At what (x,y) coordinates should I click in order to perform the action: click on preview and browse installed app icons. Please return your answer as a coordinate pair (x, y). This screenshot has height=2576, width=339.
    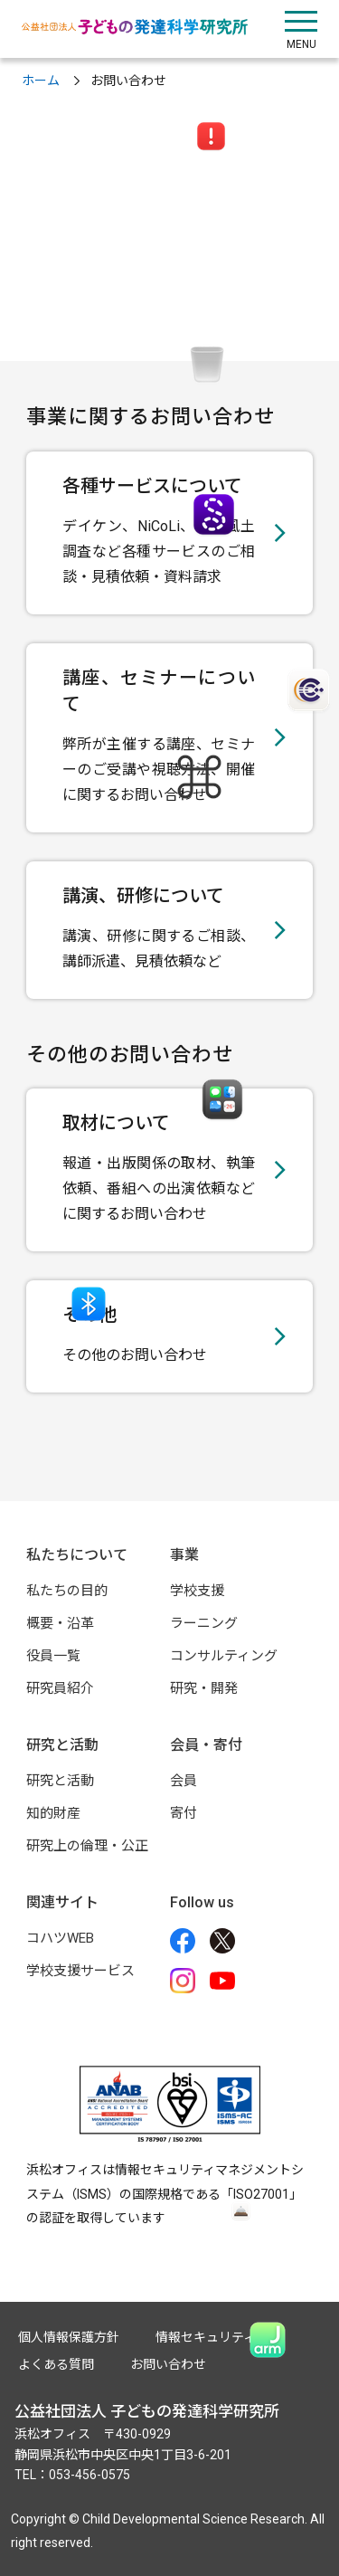
    Looking at the image, I should click on (222, 1099).